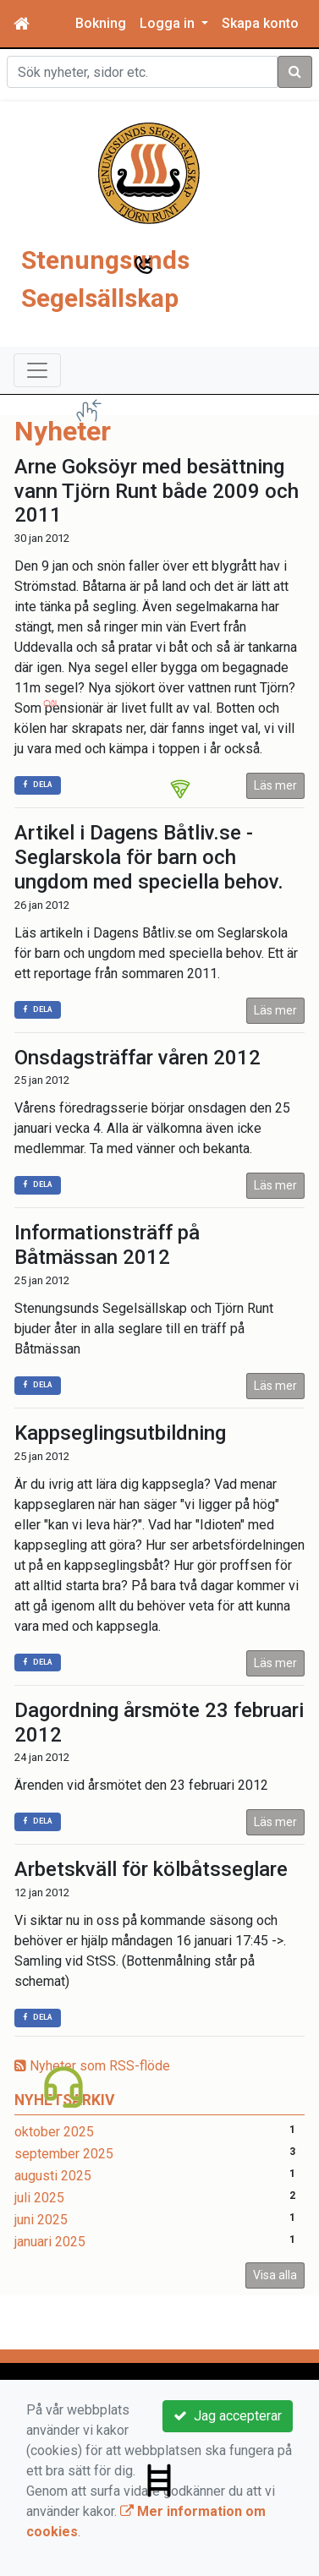 The height and width of the screenshot is (2576, 319). Describe the element at coordinates (87, 411) in the screenshot. I see `swipe left to navigate or dismiss` at that location.